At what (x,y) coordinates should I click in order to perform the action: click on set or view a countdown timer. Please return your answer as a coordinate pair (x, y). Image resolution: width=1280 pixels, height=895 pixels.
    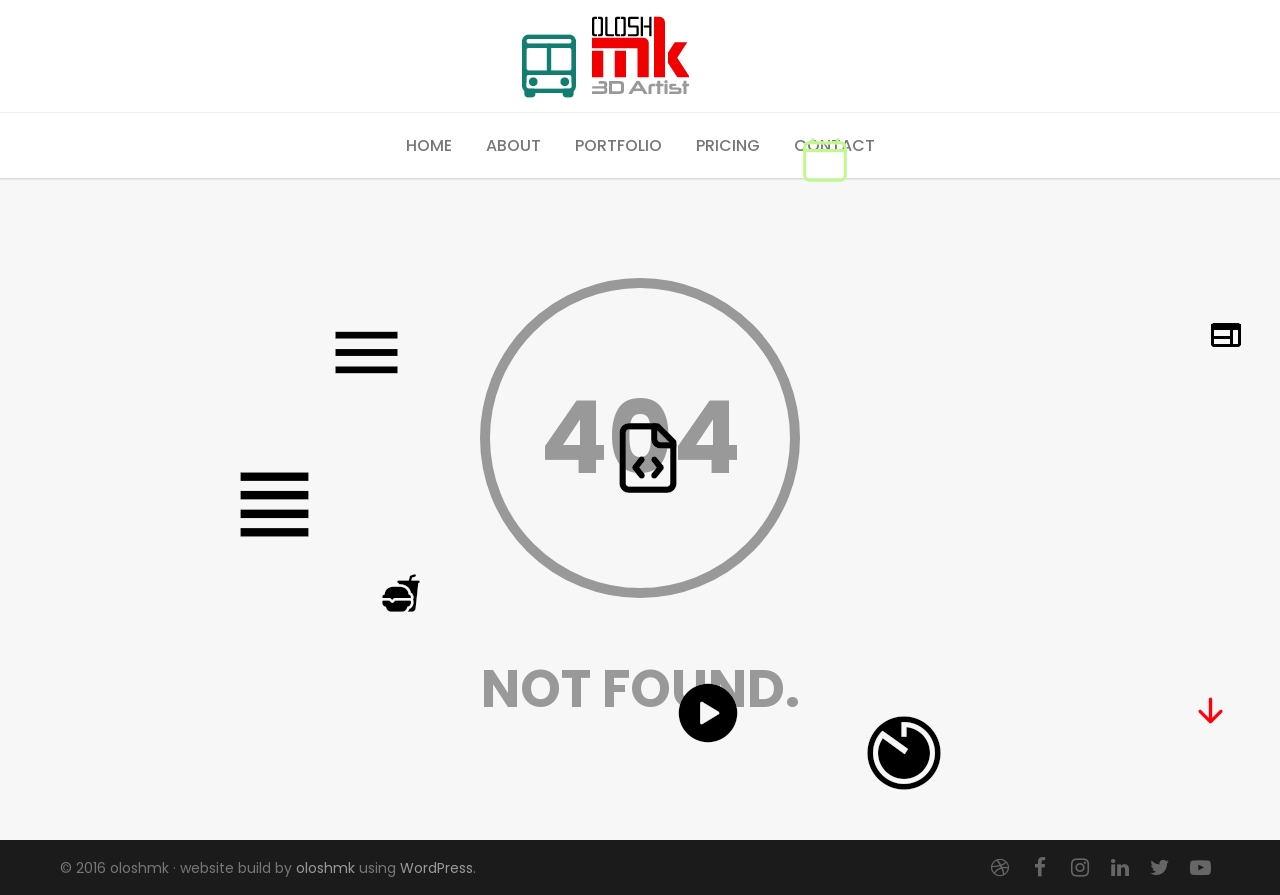
    Looking at the image, I should click on (904, 753).